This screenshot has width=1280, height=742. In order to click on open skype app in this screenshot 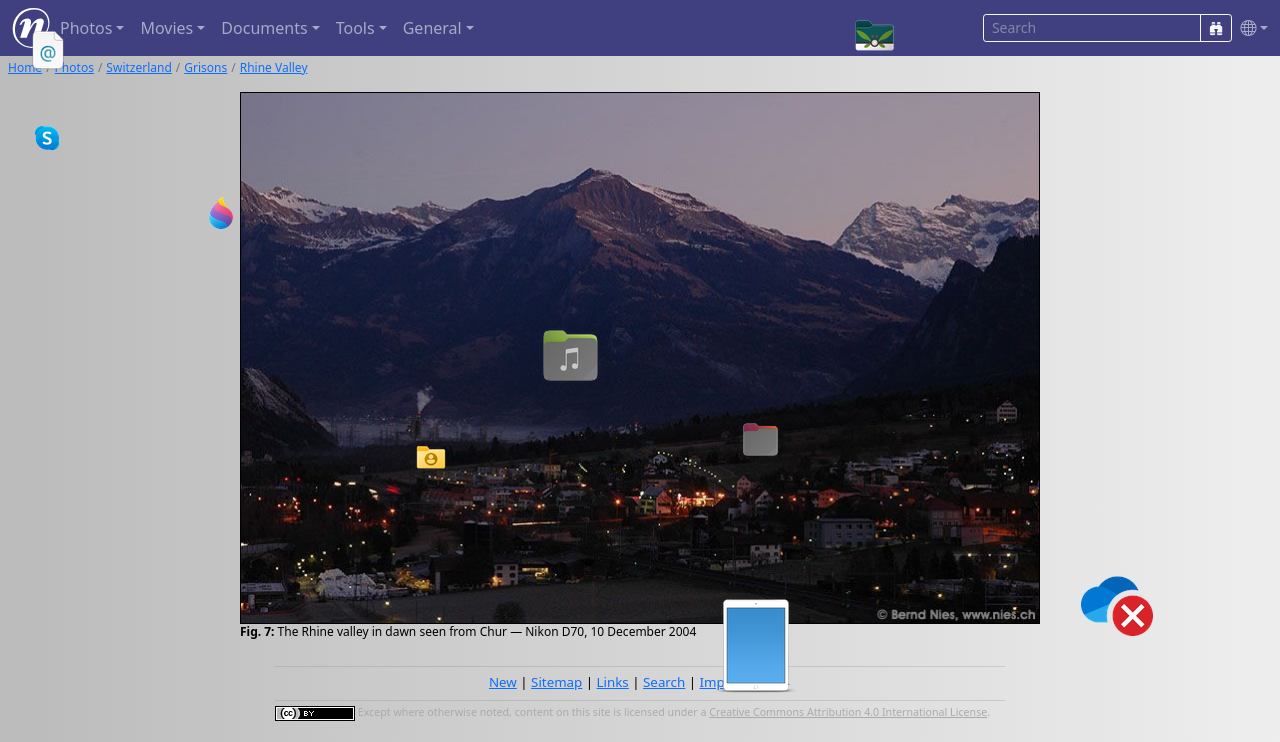, I will do `click(47, 138)`.